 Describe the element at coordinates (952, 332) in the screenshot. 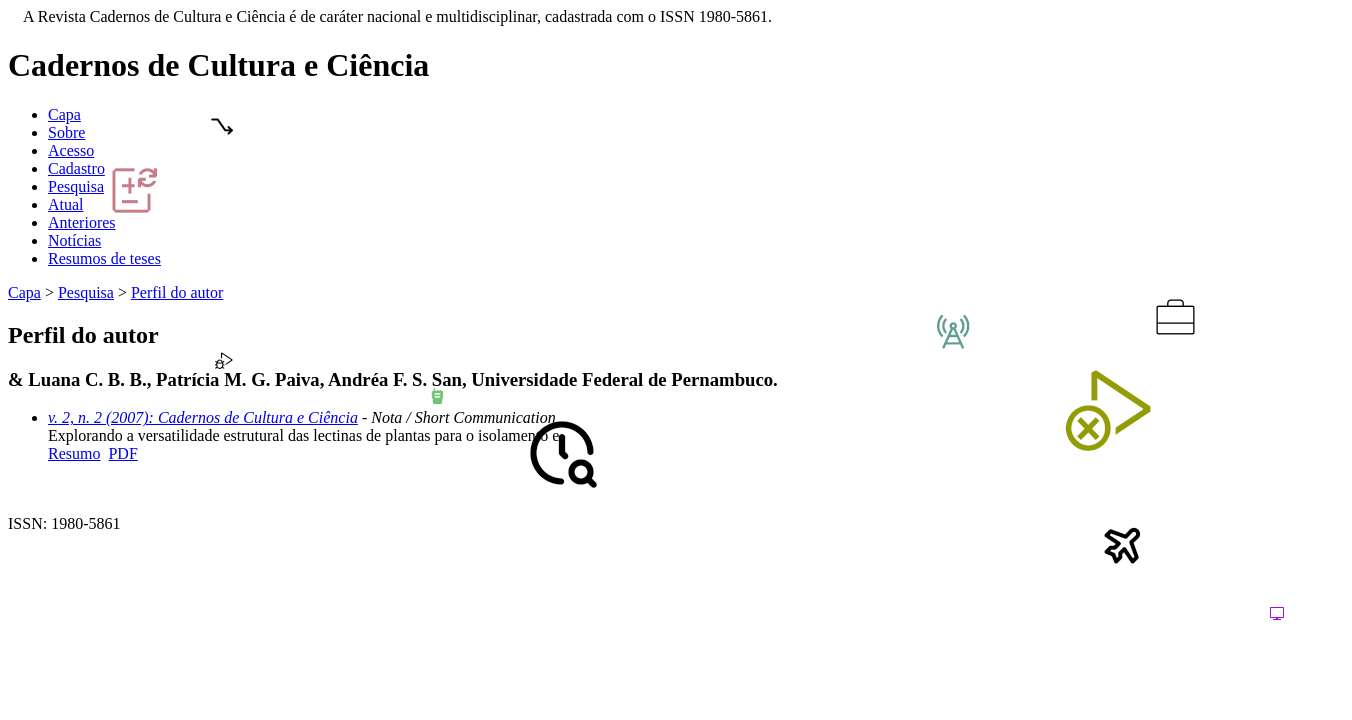

I see `indicates active broadcast or streaming status` at that location.